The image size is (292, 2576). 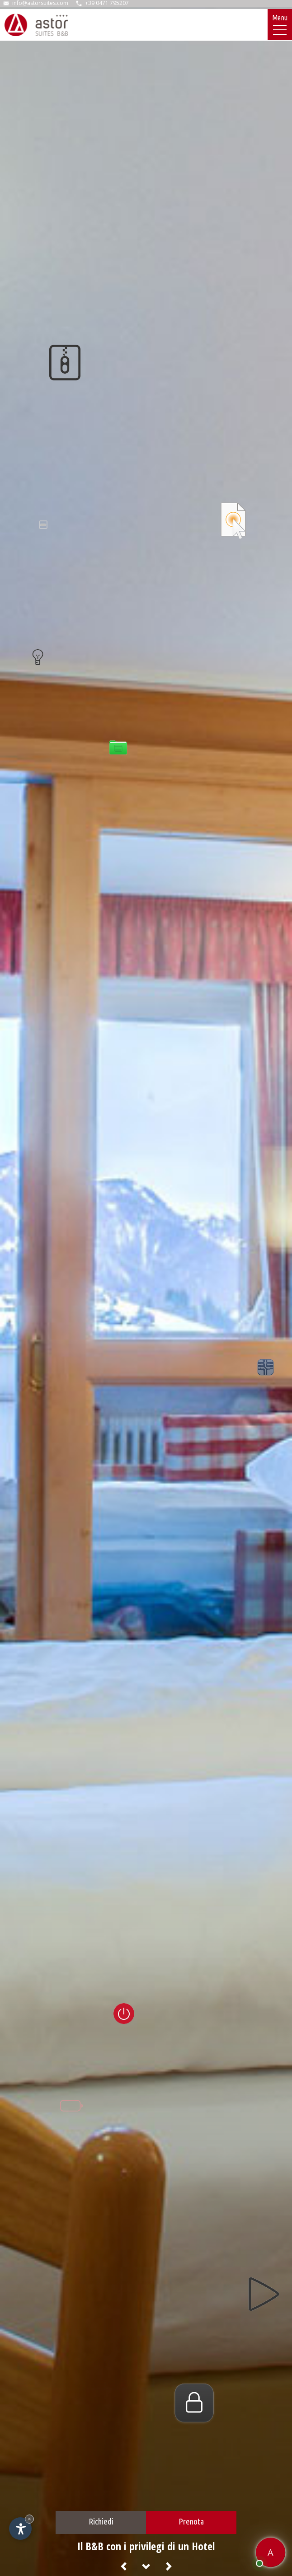 What do you see at coordinates (65, 362) in the screenshot?
I see `open archive or compressed file manager` at bounding box center [65, 362].